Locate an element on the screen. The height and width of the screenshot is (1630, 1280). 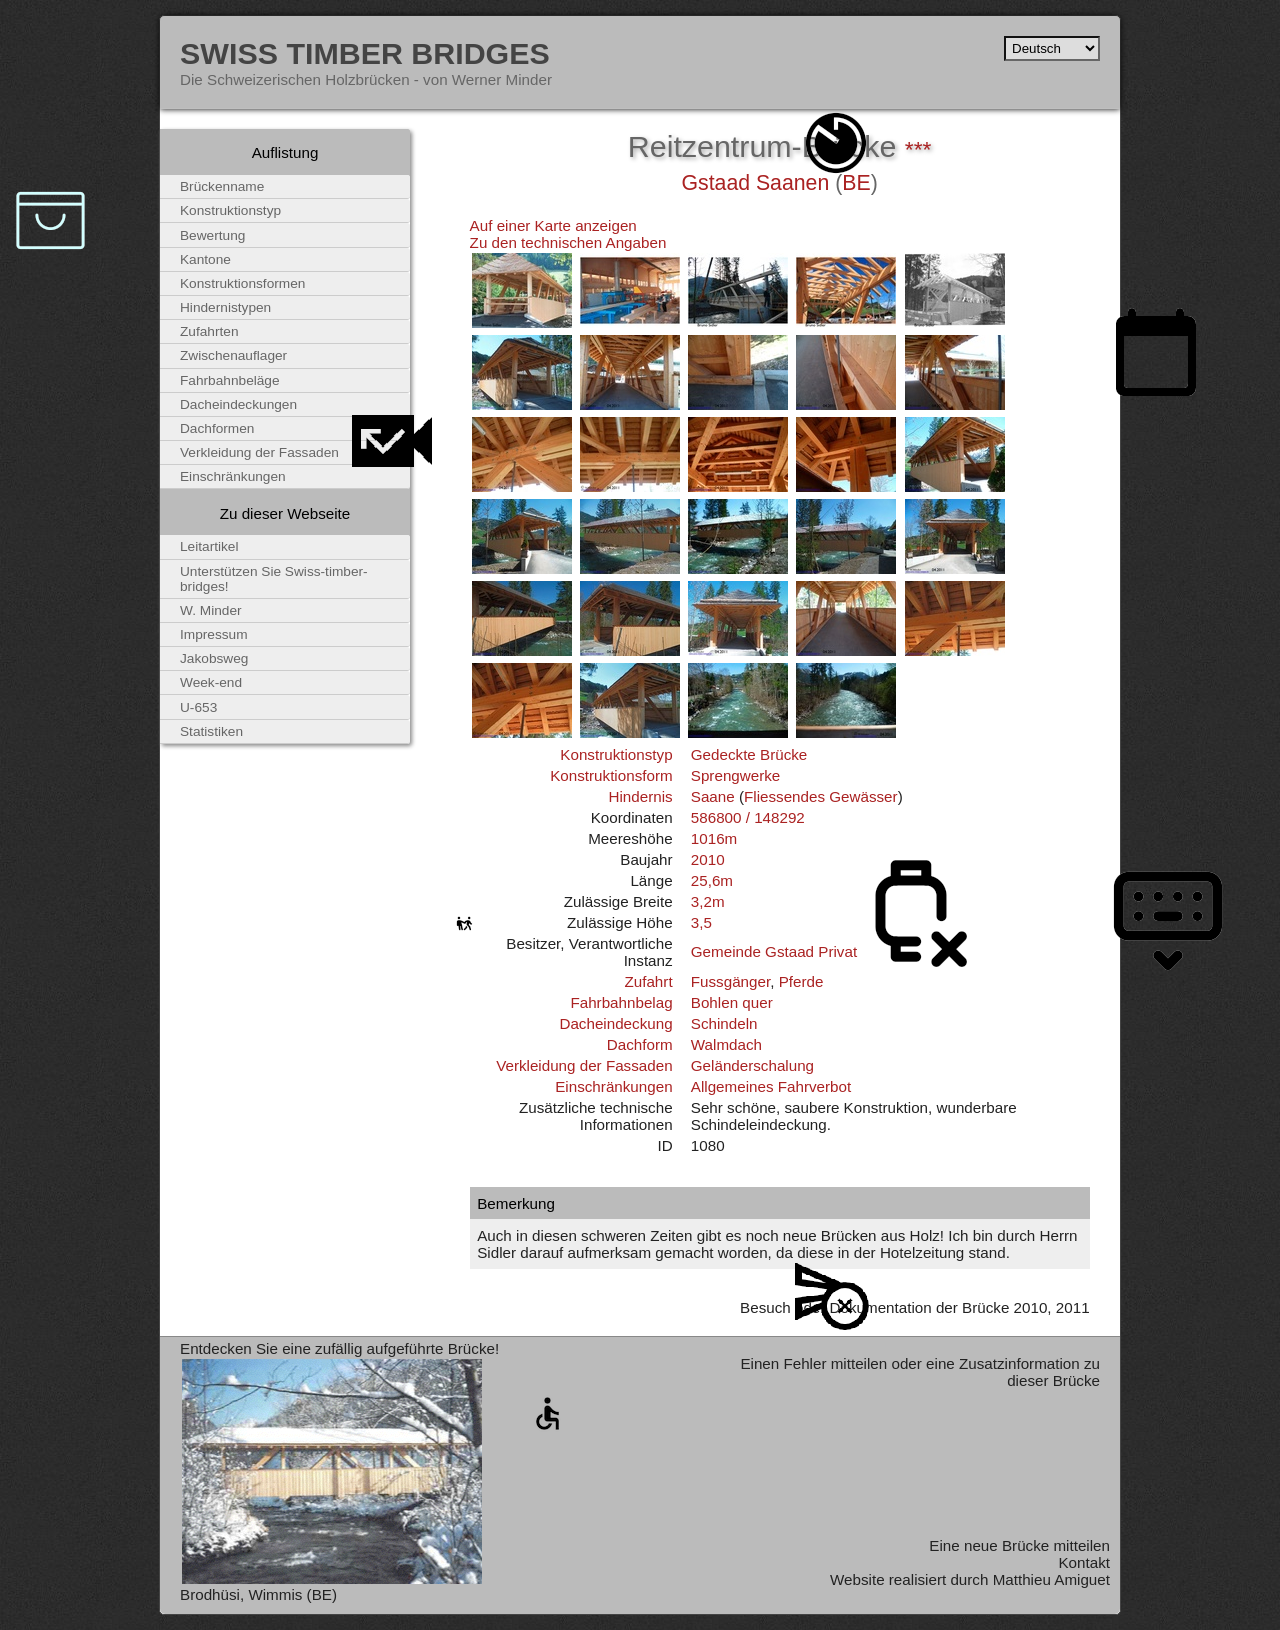
cancel a scheduled message is located at coordinates (830, 1291).